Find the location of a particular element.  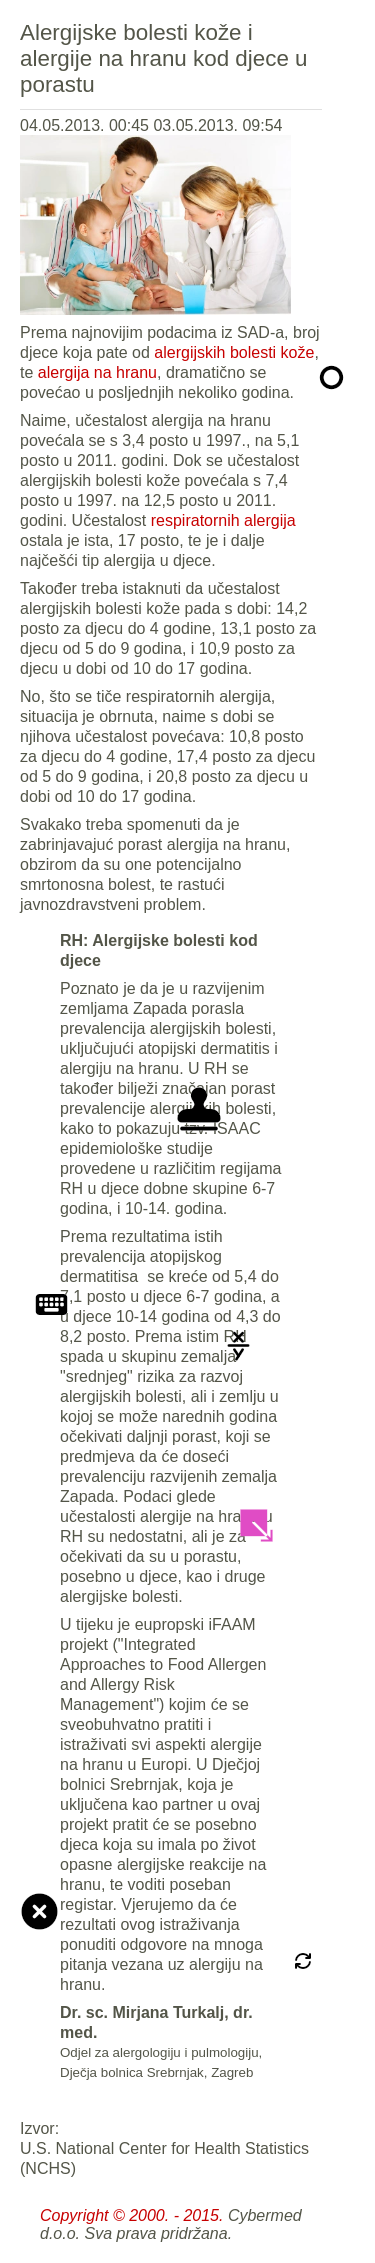

indicates gender-neutral or unspecified gender option is located at coordinates (331, 377).